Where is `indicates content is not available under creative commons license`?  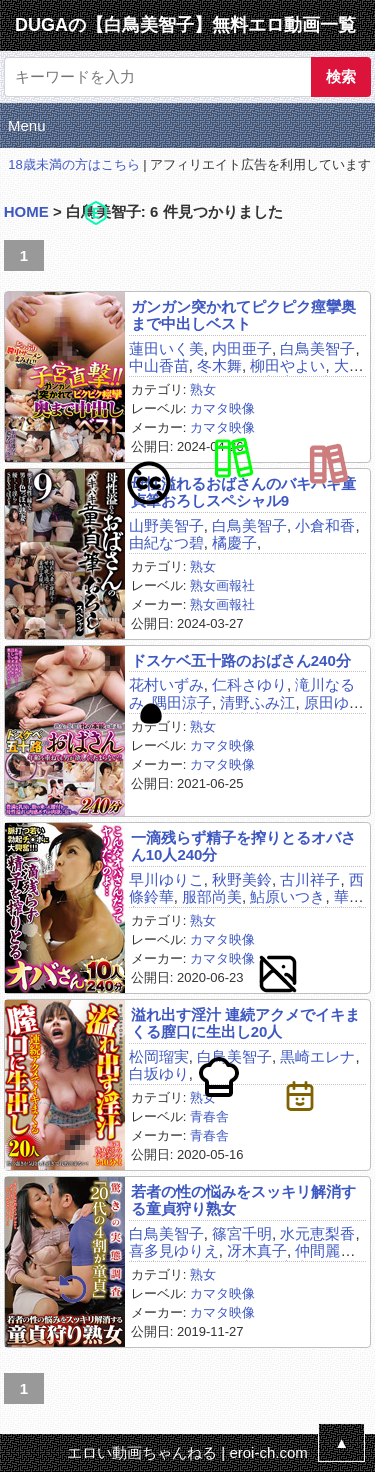 indicates content is not available under creative commons license is located at coordinates (149, 483).